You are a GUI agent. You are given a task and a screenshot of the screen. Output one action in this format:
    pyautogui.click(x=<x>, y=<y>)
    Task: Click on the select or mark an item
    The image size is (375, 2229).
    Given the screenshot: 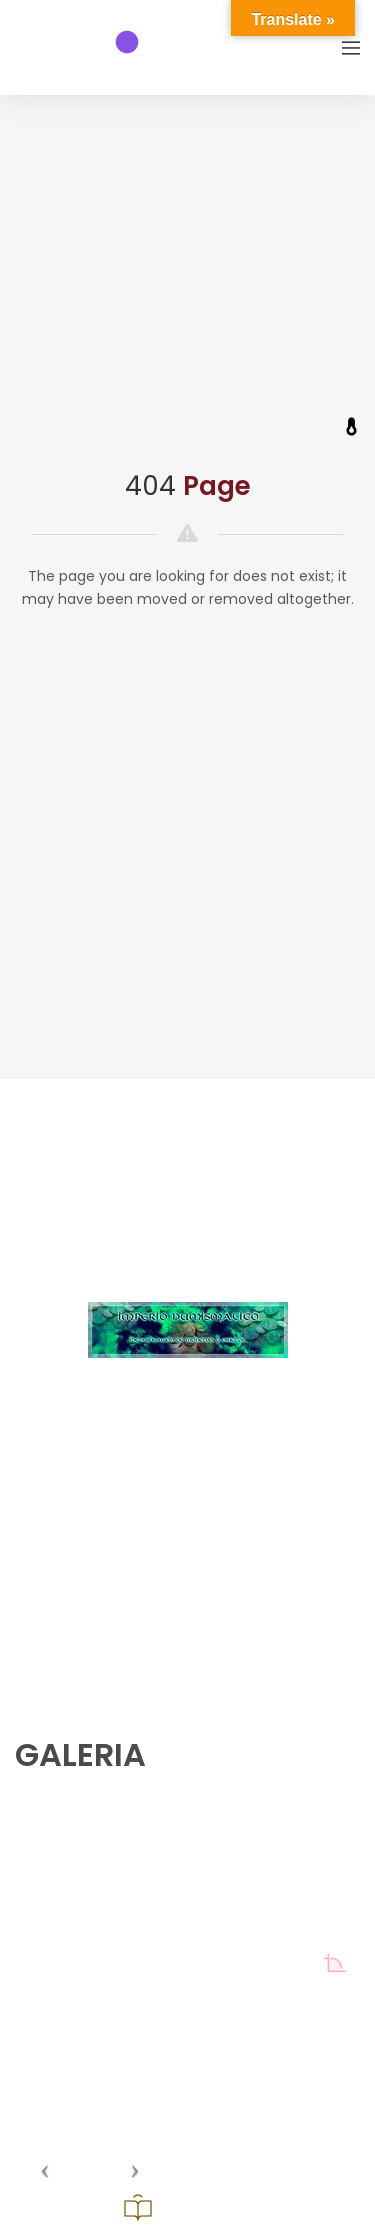 What is the action you would take?
    pyautogui.click(x=127, y=42)
    